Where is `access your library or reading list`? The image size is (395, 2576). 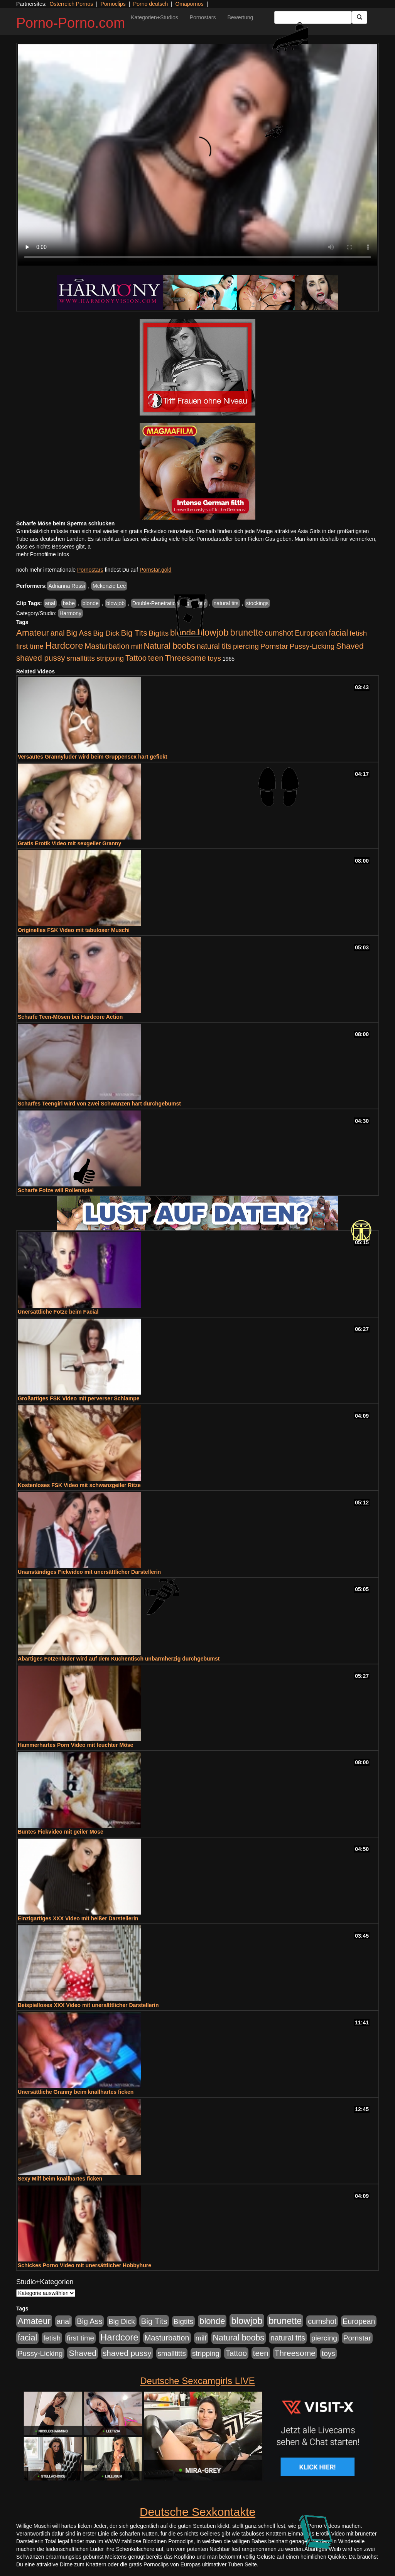 access your library or reading list is located at coordinates (316, 2532).